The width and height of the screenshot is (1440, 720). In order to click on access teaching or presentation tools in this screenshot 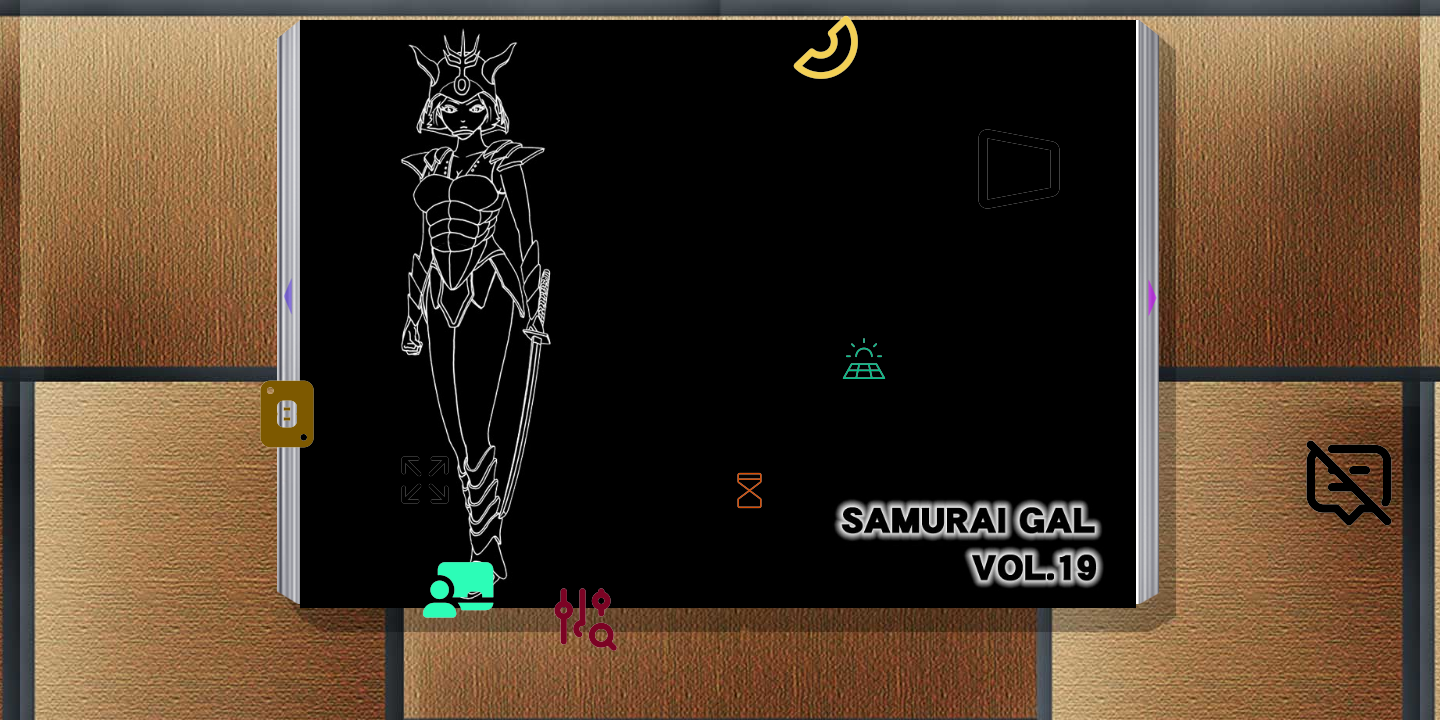, I will do `click(460, 588)`.